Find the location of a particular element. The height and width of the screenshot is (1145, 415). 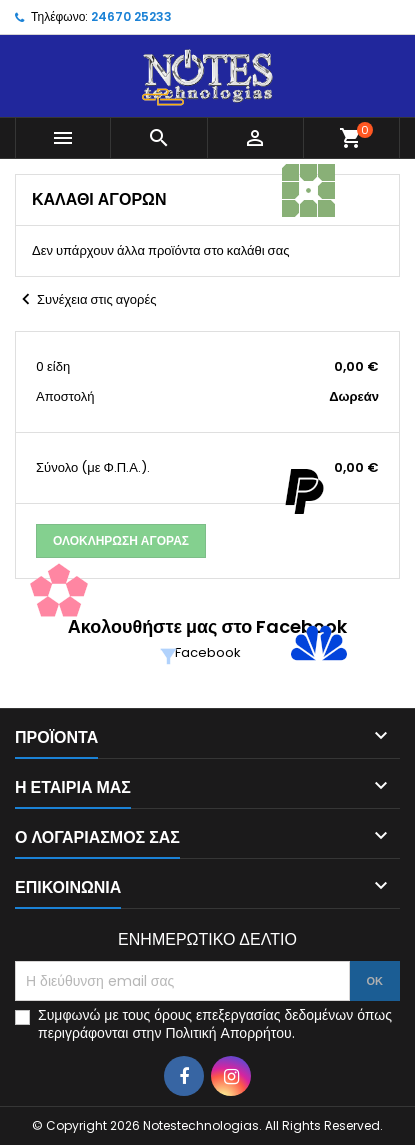

filter list or search results is located at coordinates (168, 655).